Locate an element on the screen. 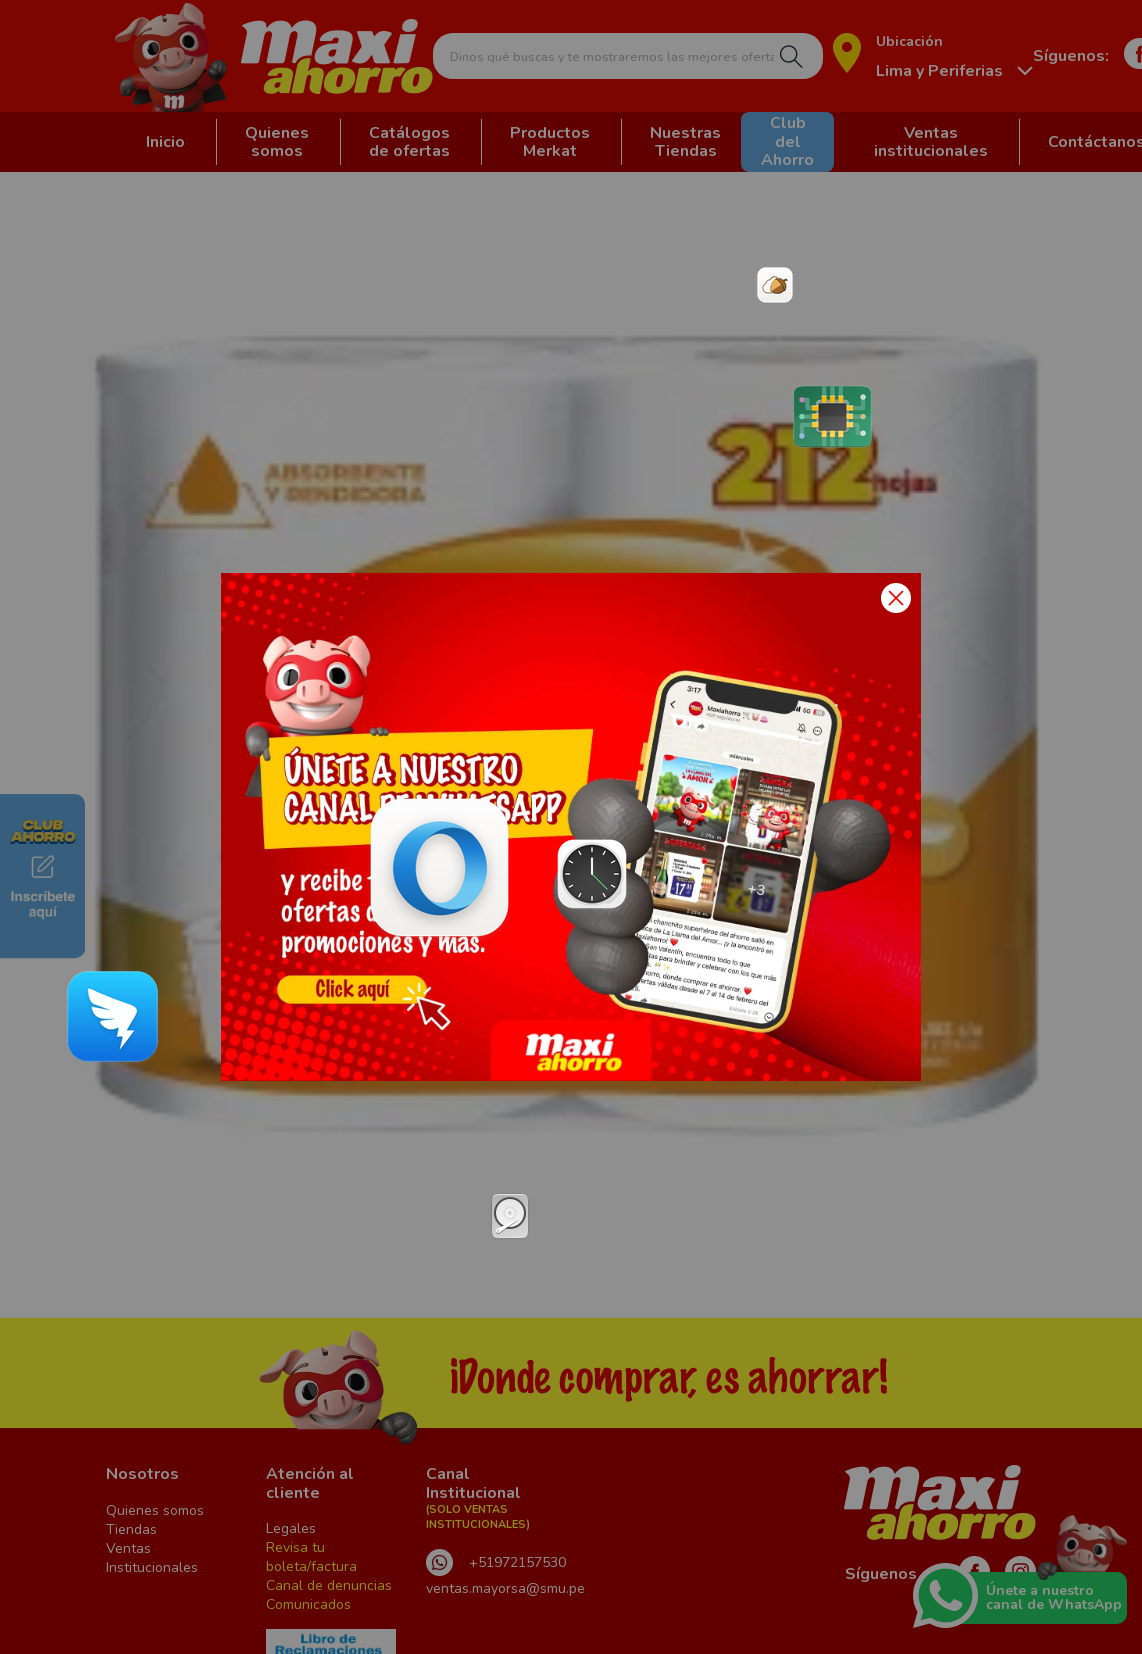 The image size is (1142, 1654). open opera beta browser is located at coordinates (439, 867).